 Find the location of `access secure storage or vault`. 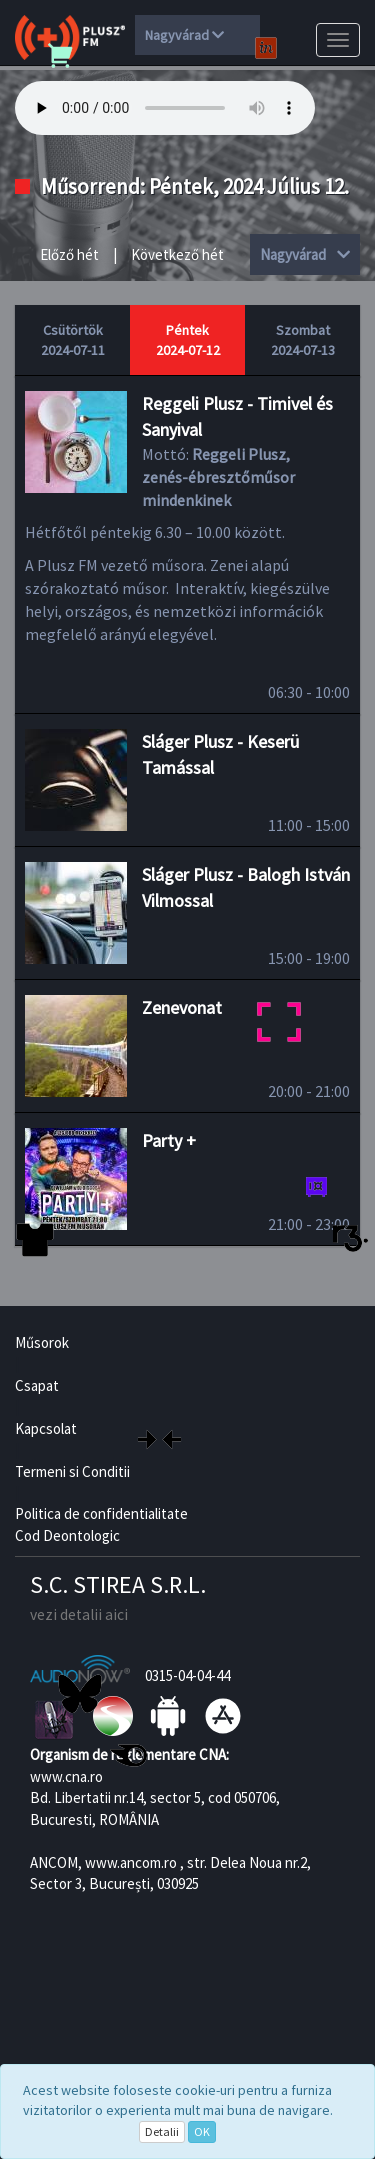

access secure storage or vault is located at coordinates (316, 1186).